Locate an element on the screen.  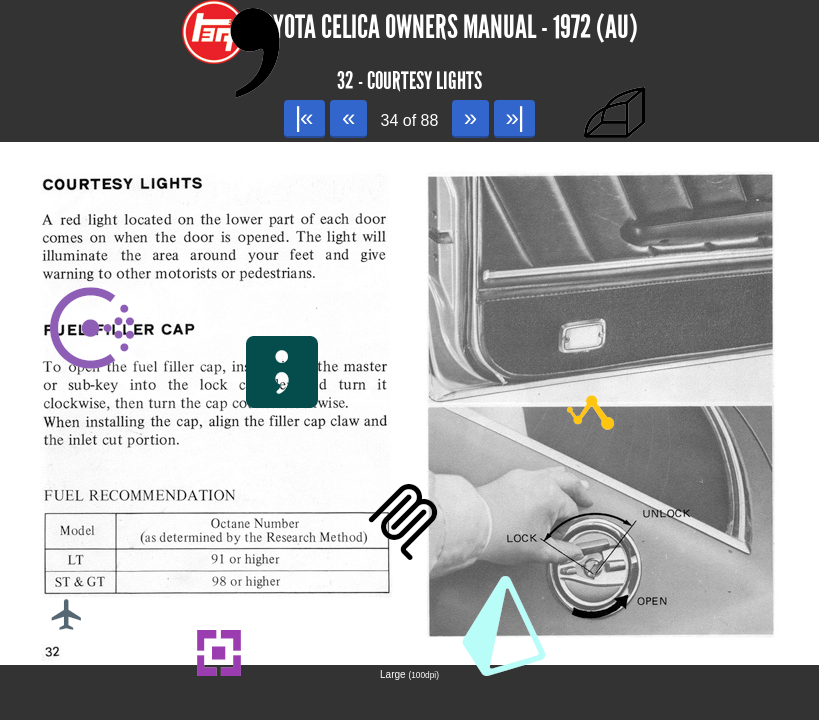
enable airplane mode is located at coordinates (65, 614).